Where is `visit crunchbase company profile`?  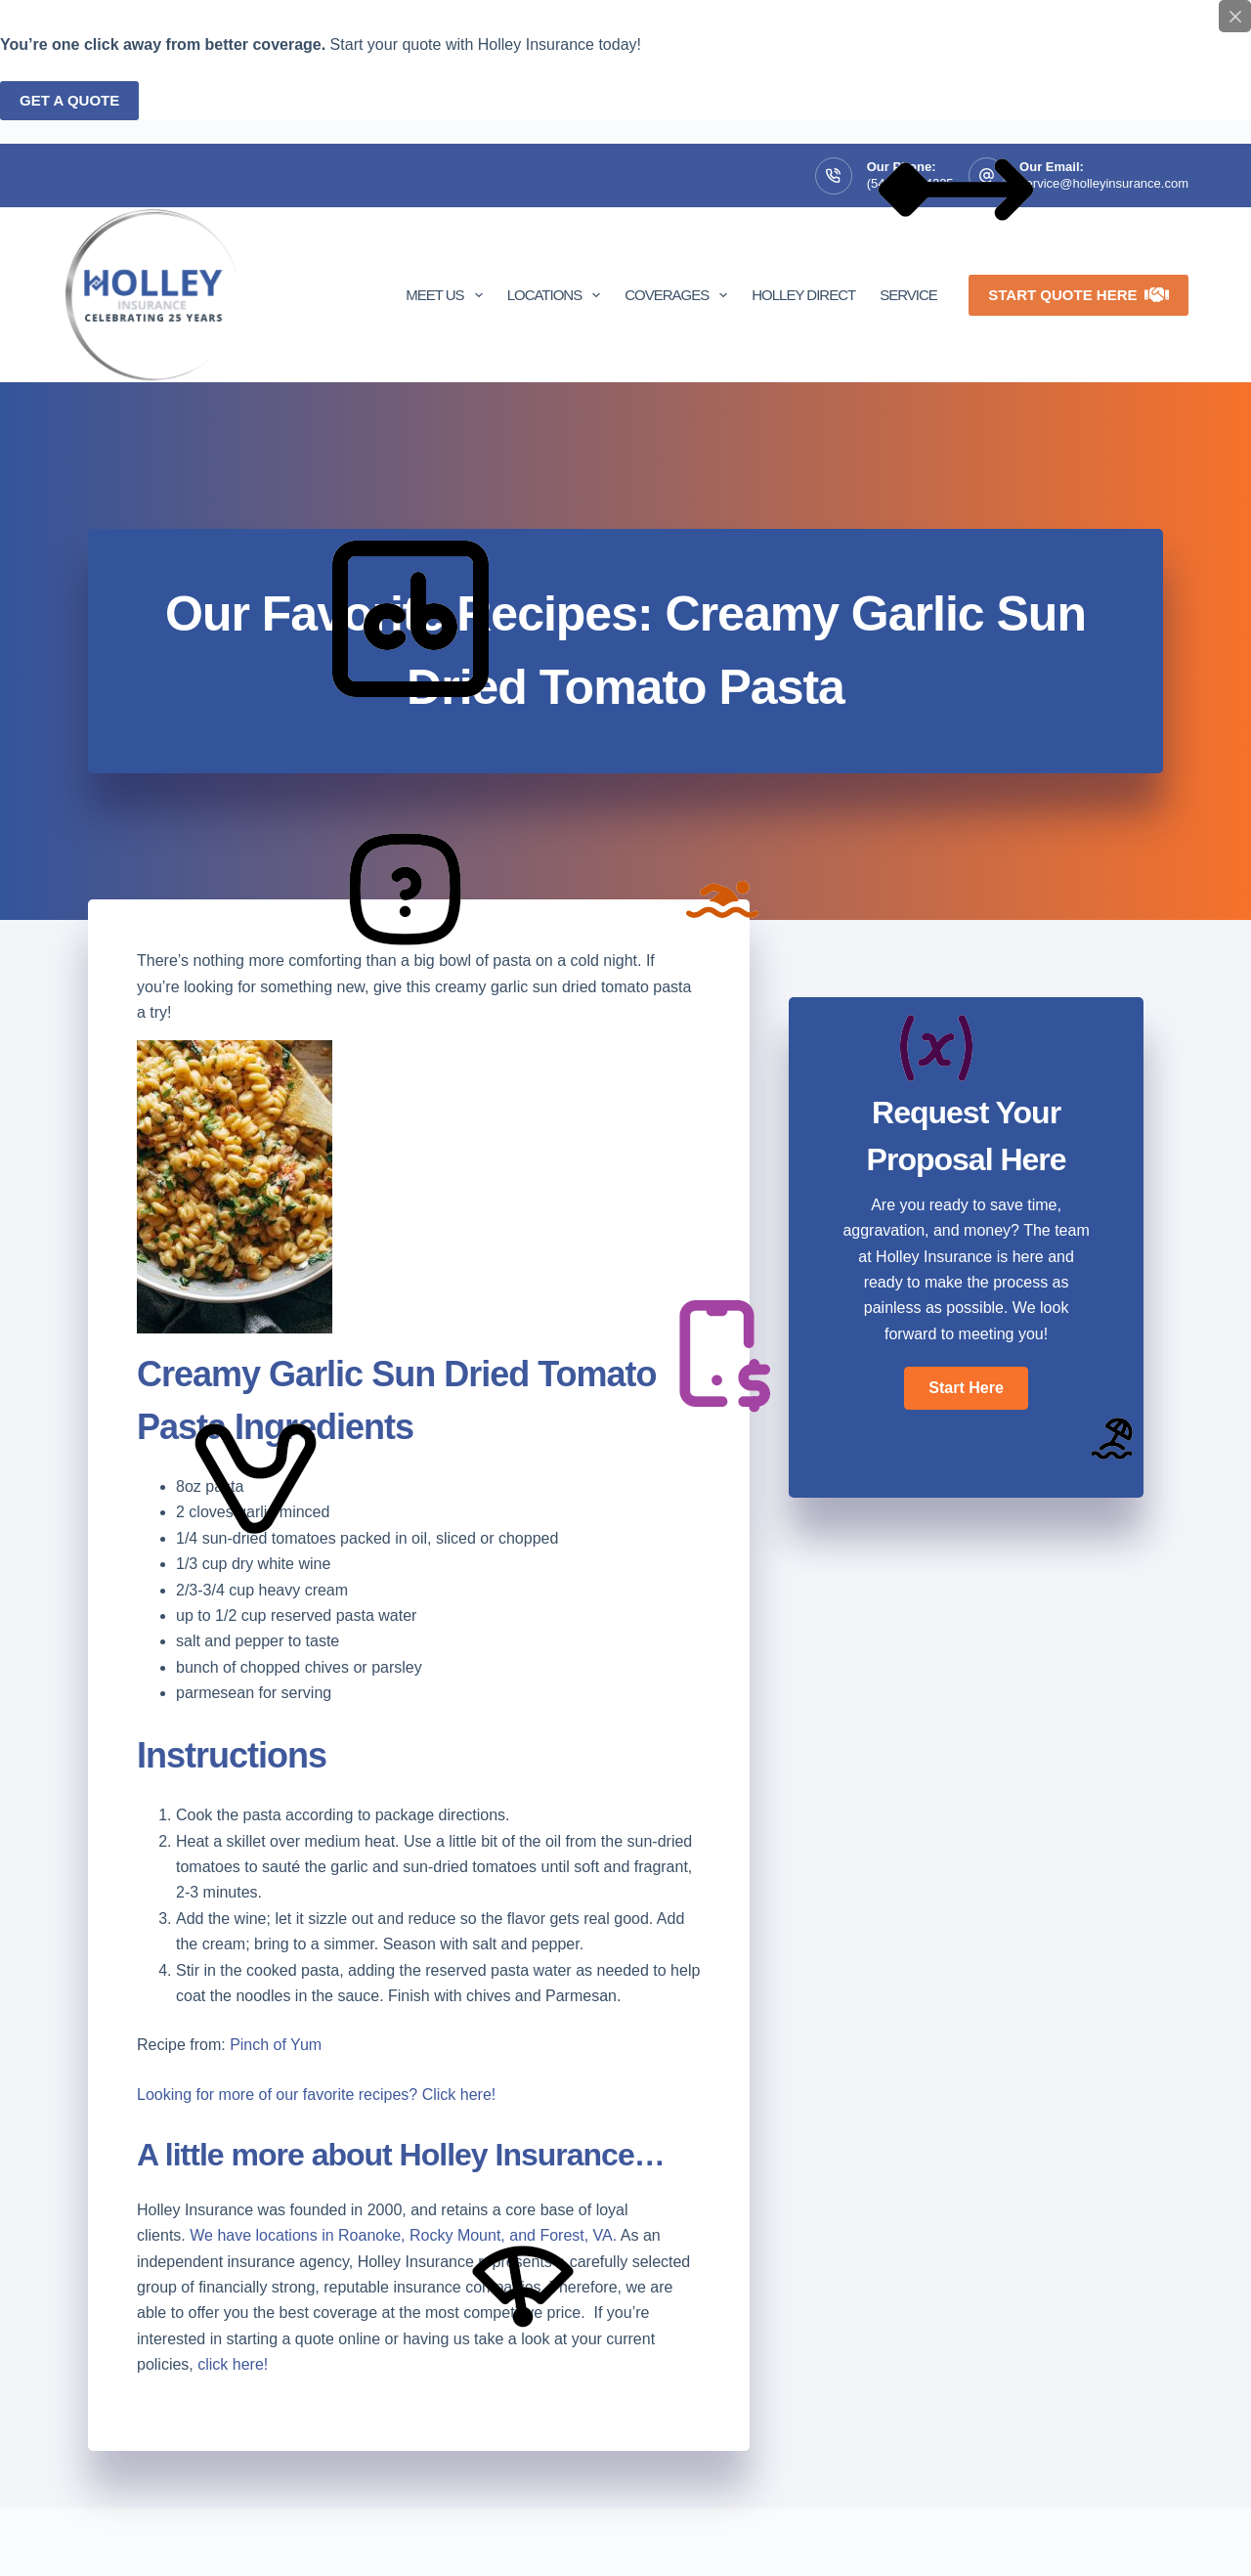 visit crunchbase company profile is located at coordinates (410, 619).